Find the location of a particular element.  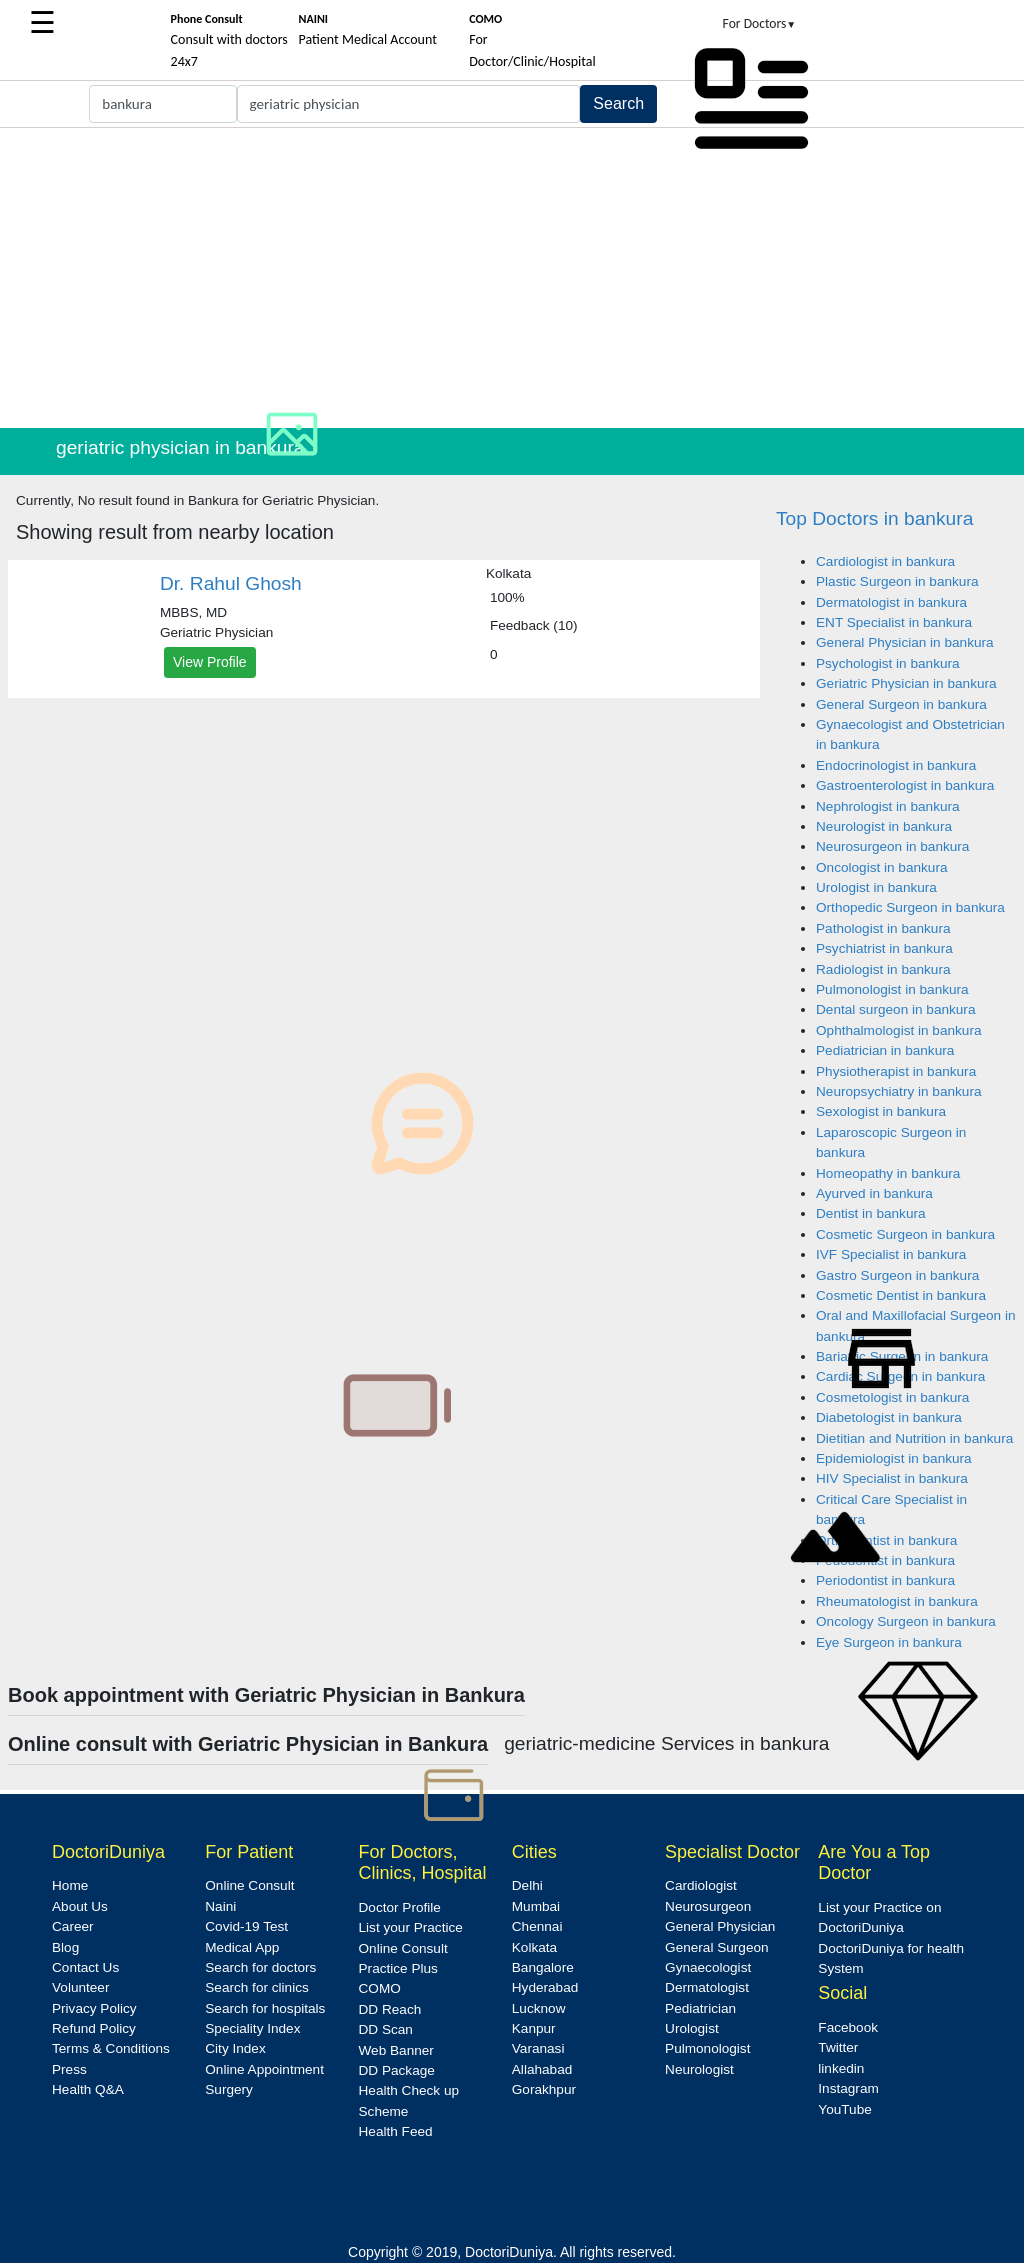

open sketch design app is located at coordinates (918, 1709).